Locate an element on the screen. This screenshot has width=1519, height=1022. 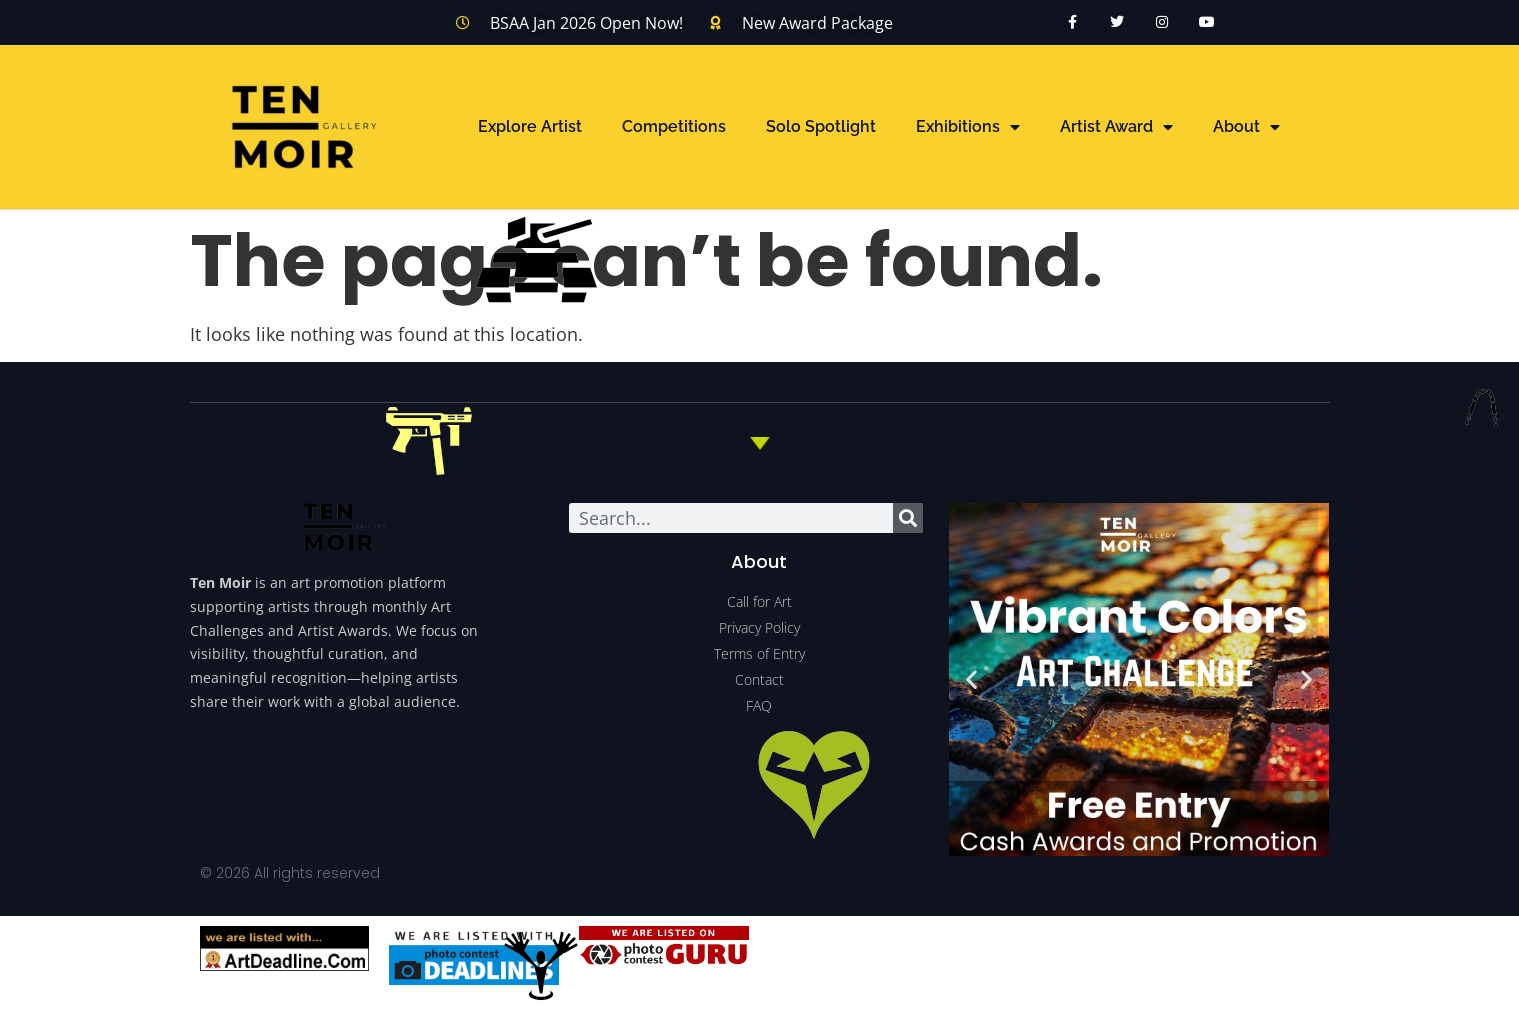
centaur or mythical creature health indicator is located at coordinates (814, 785).